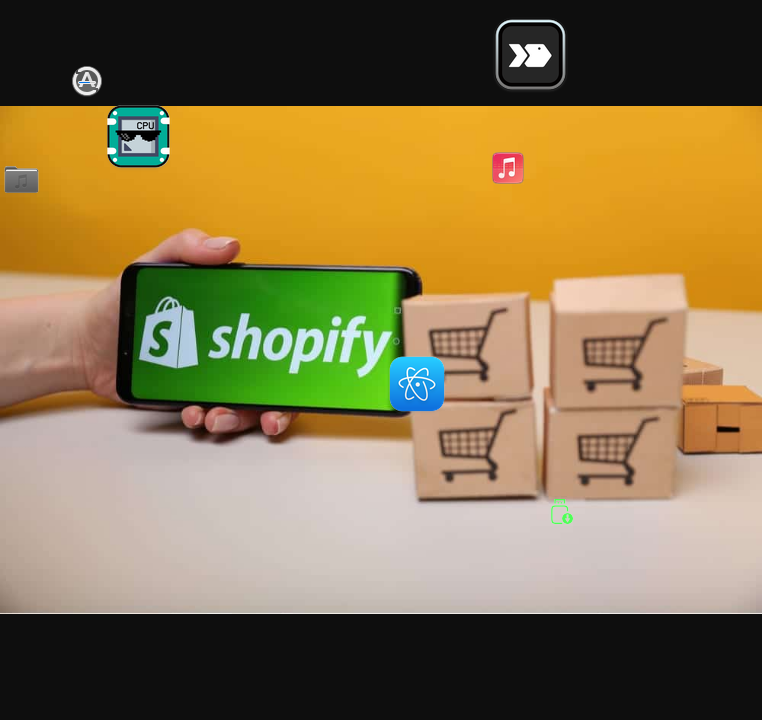 The width and height of the screenshot is (762, 720). Describe the element at coordinates (560, 511) in the screenshot. I see `create a bootable USB drive` at that location.